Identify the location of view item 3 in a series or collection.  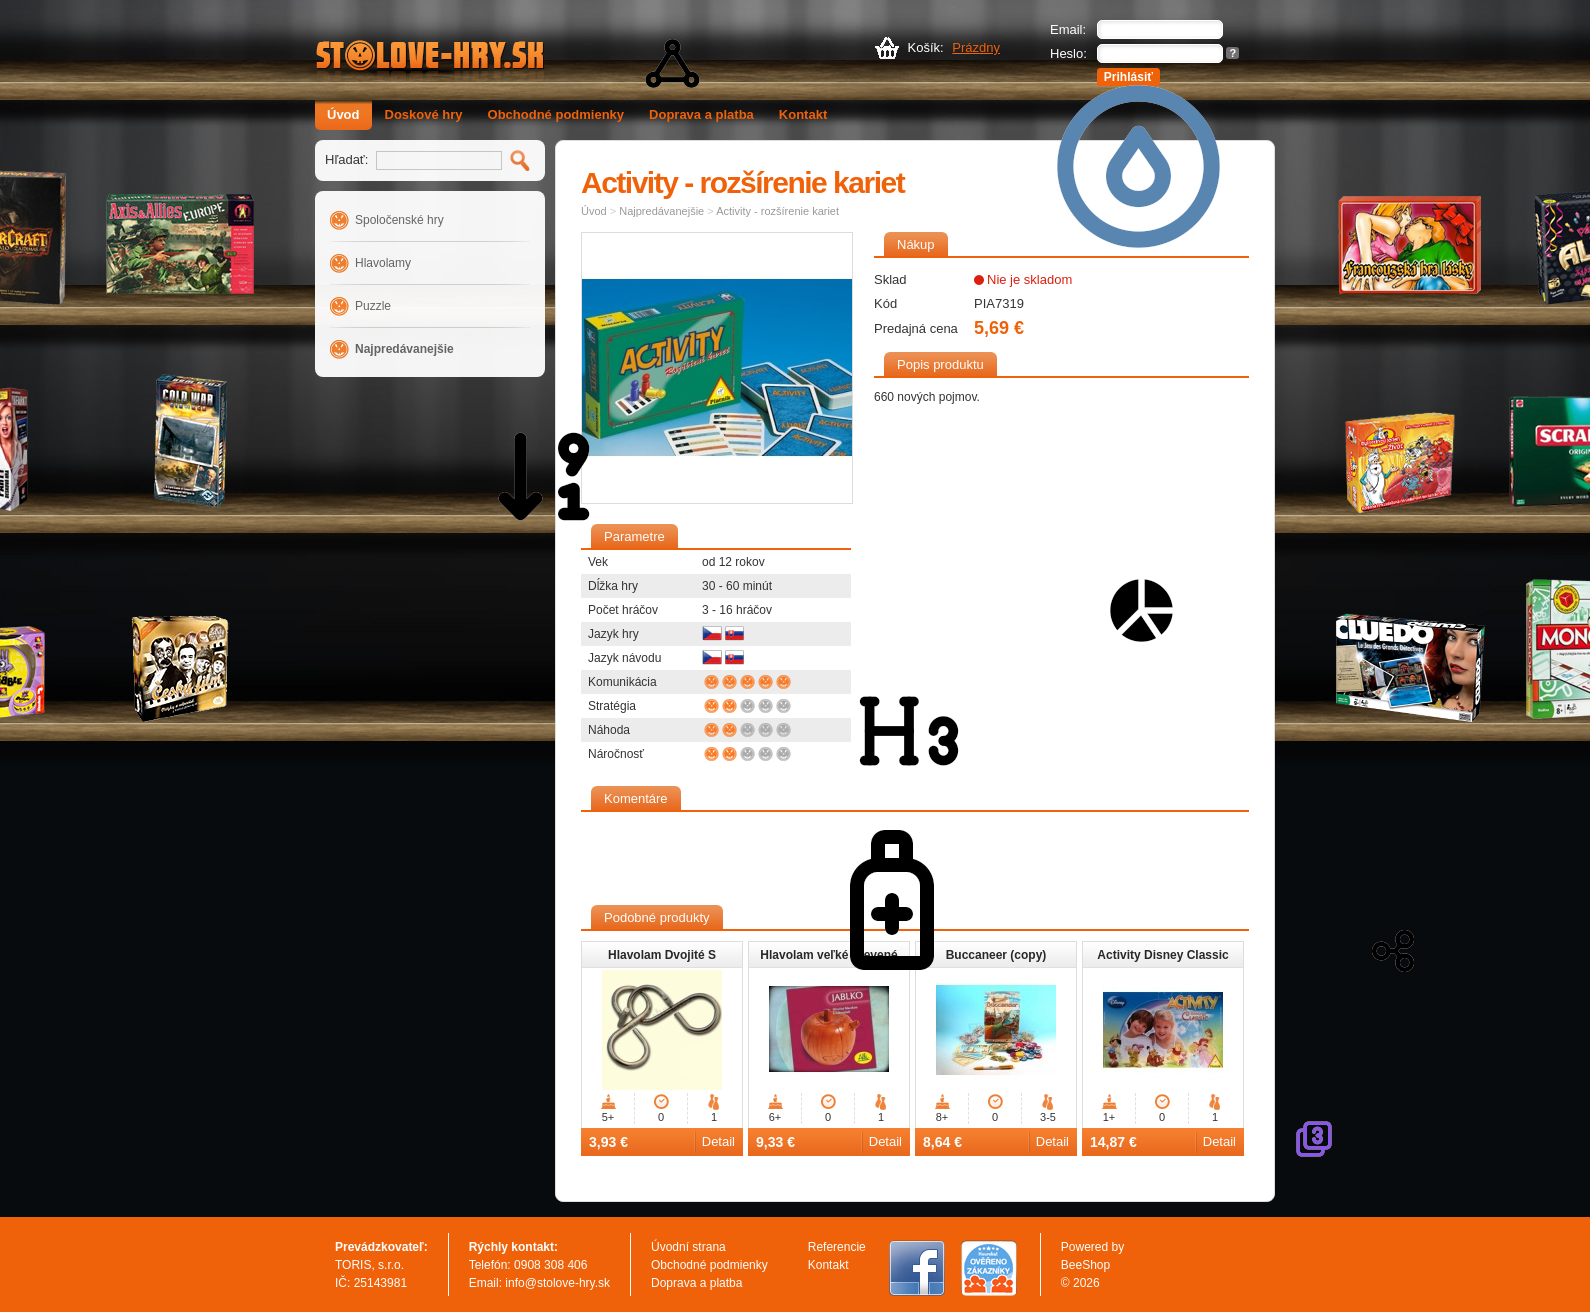
(1314, 1139).